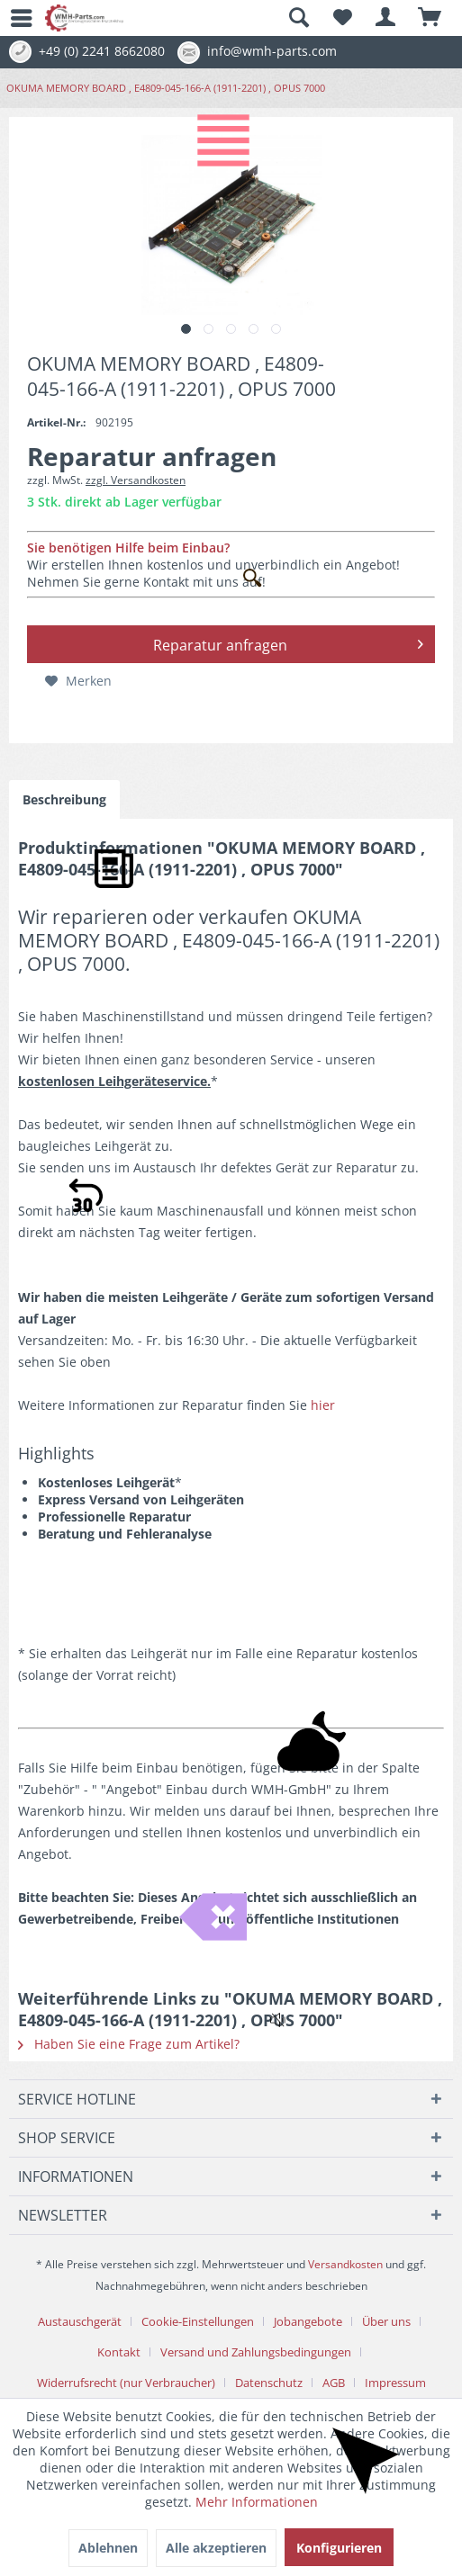 The image size is (462, 2576). I want to click on search for content or items, so click(252, 578).